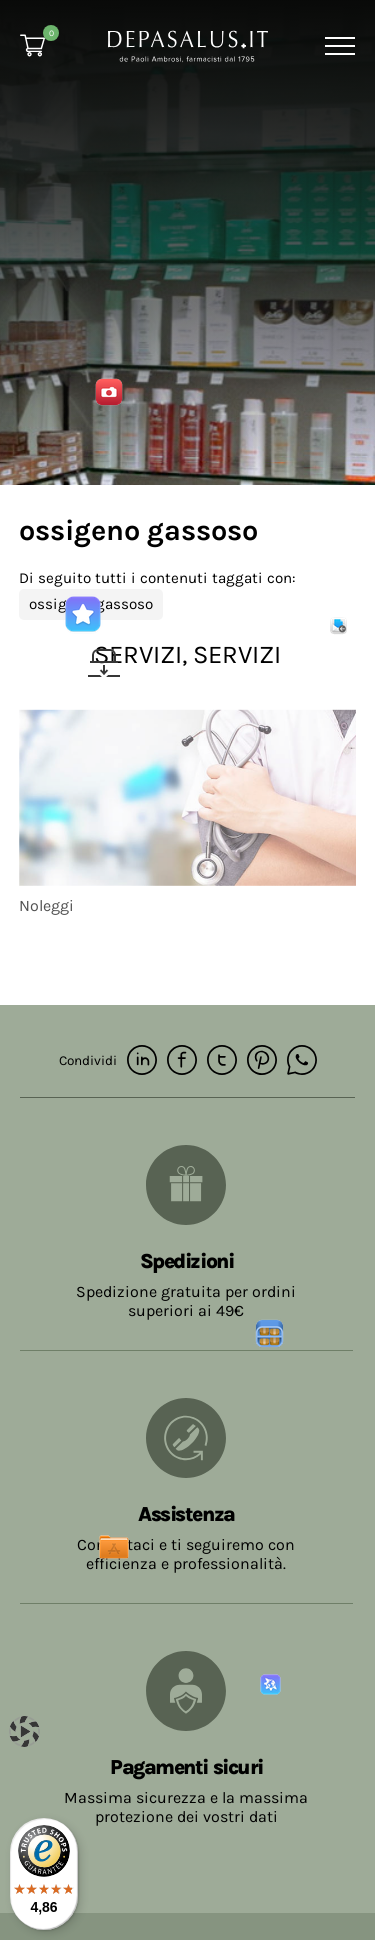 This screenshot has width=375, height=1940. Describe the element at coordinates (114, 1547) in the screenshot. I see `open templates folder` at that location.